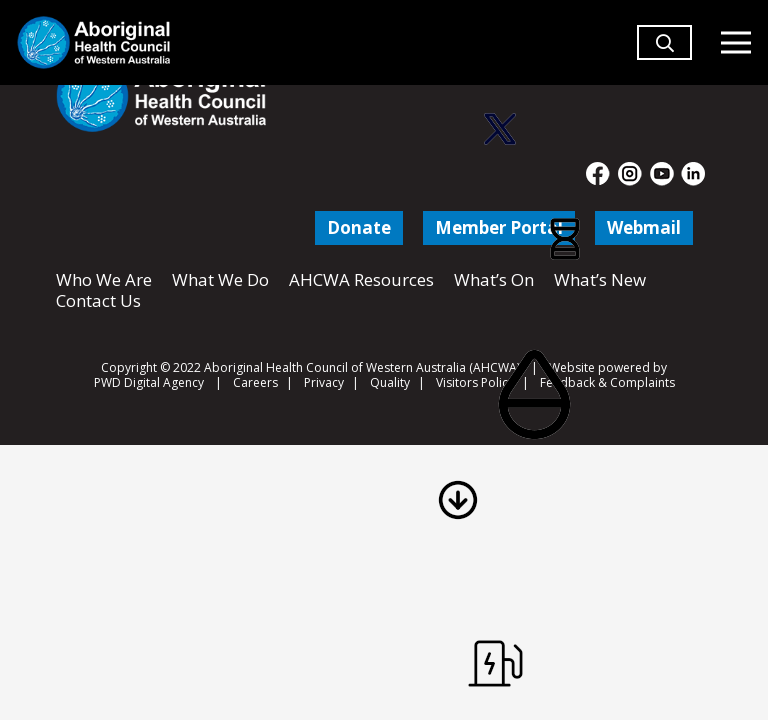 The image size is (768, 720). Describe the element at coordinates (565, 239) in the screenshot. I see `indicates loading or processing in progress` at that location.